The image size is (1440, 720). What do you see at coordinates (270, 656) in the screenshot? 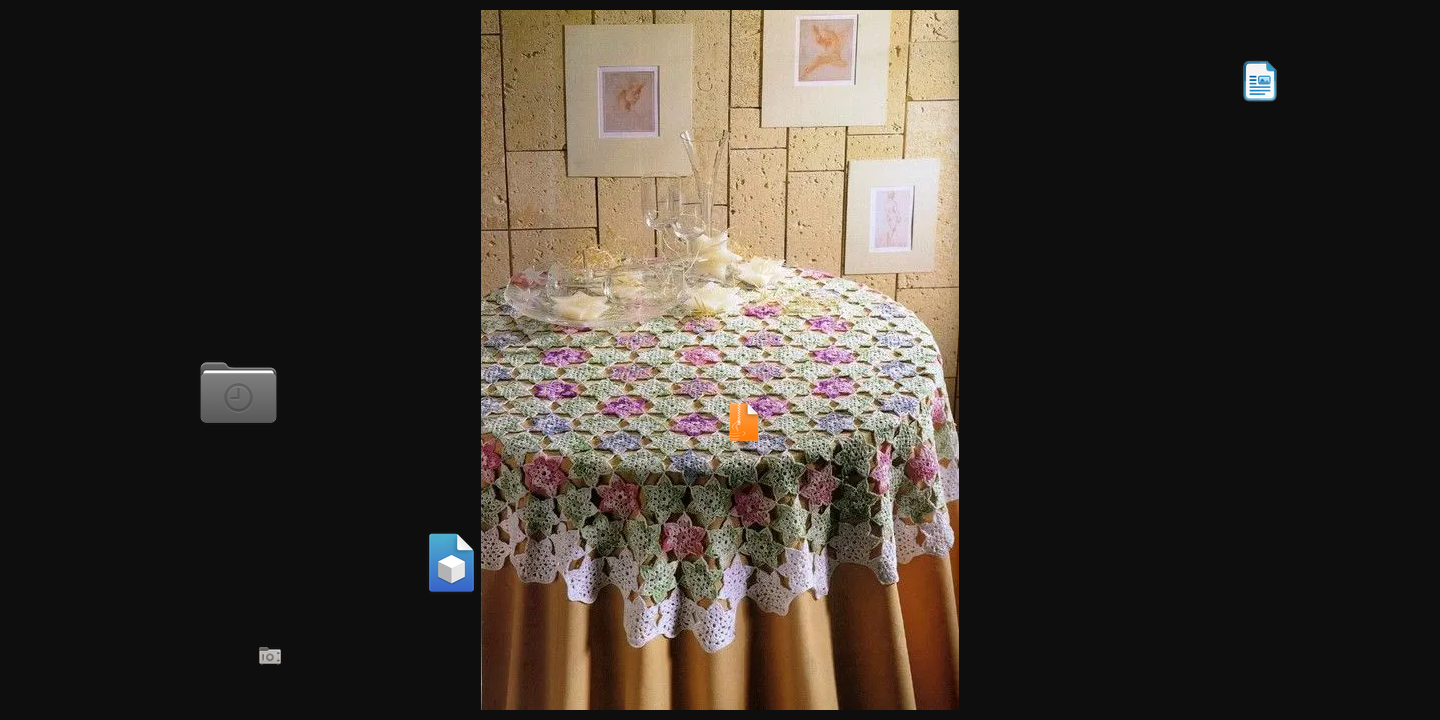
I see `access a secure or locked folder` at bounding box center [270, 656].